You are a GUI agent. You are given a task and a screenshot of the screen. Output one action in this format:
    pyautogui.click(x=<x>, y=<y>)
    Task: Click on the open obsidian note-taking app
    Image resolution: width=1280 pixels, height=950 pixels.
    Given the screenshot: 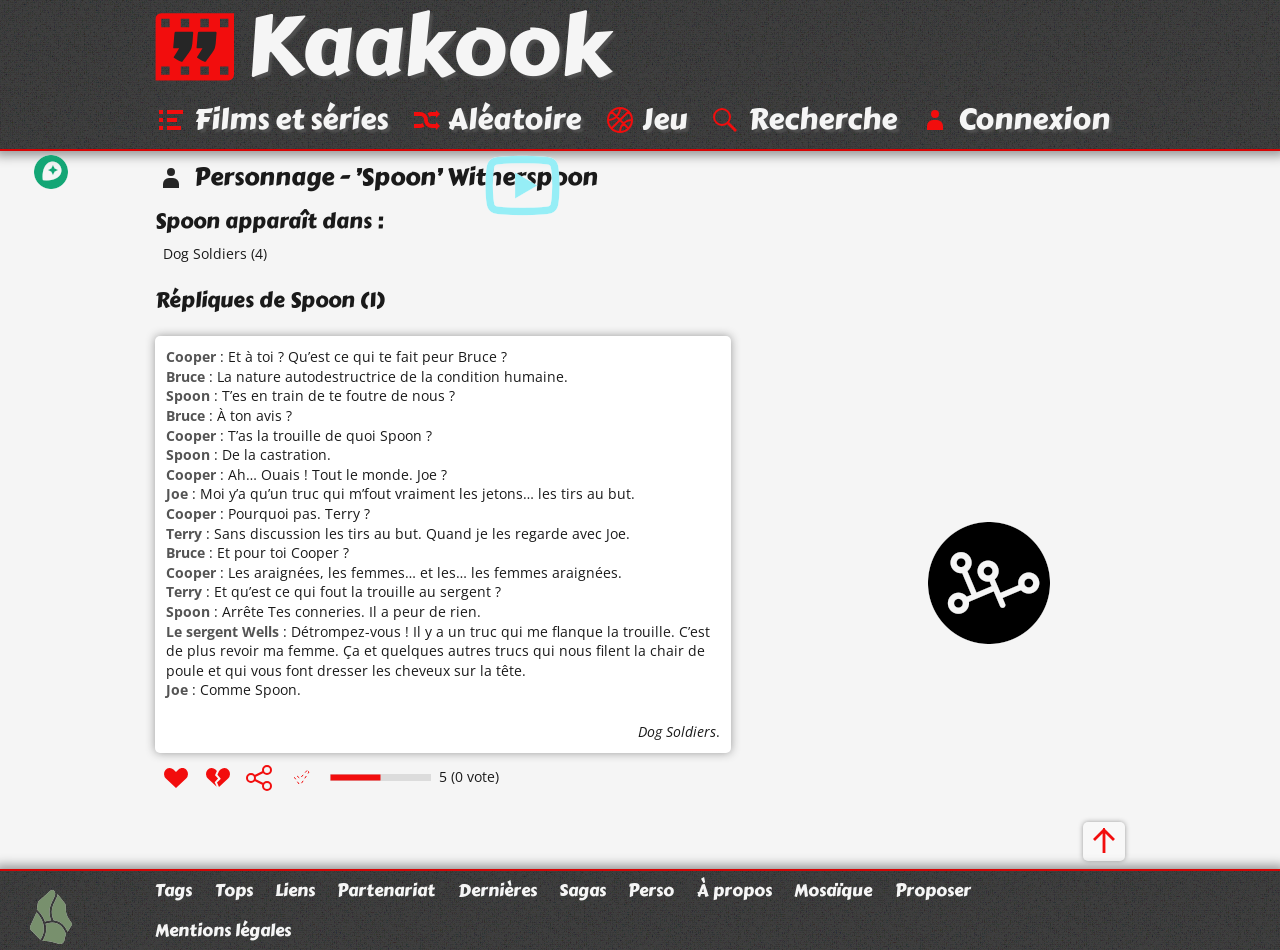 What is the action you would take?
    pyautogui.click(x=51, y=917)
    